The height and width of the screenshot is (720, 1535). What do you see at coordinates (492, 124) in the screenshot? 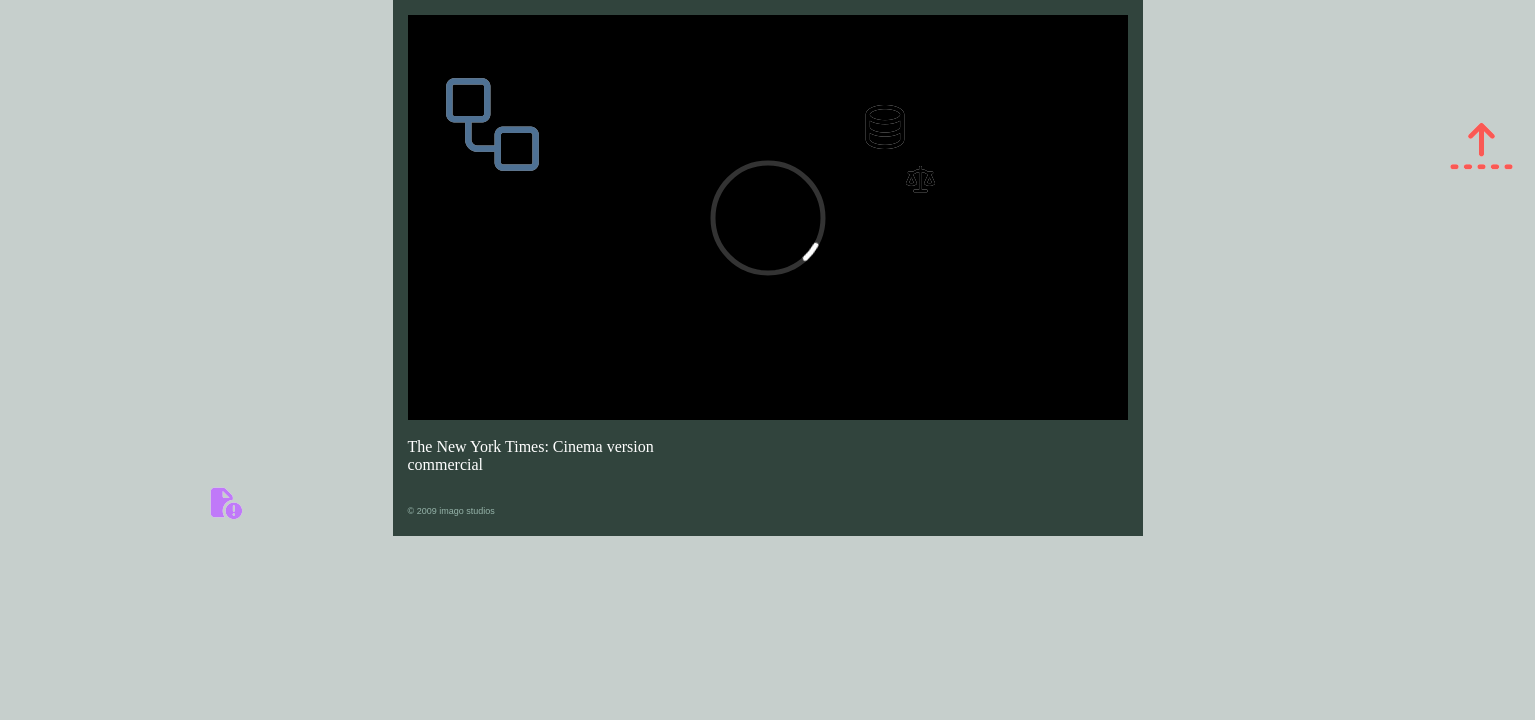
I see `view or manage automated workflows` at bounding box center [492, 124].